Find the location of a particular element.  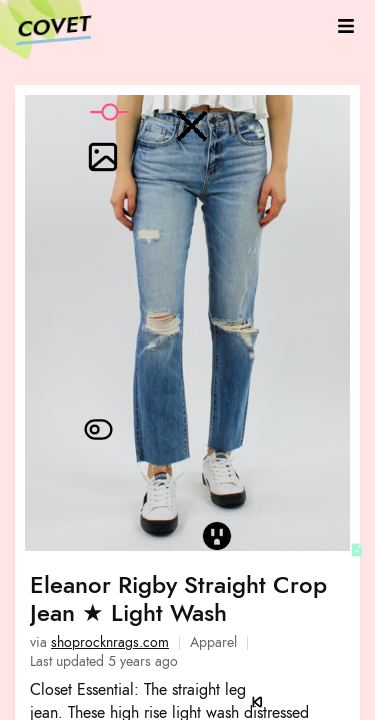

close the current window or dialog is located at coordinates (192, 126).